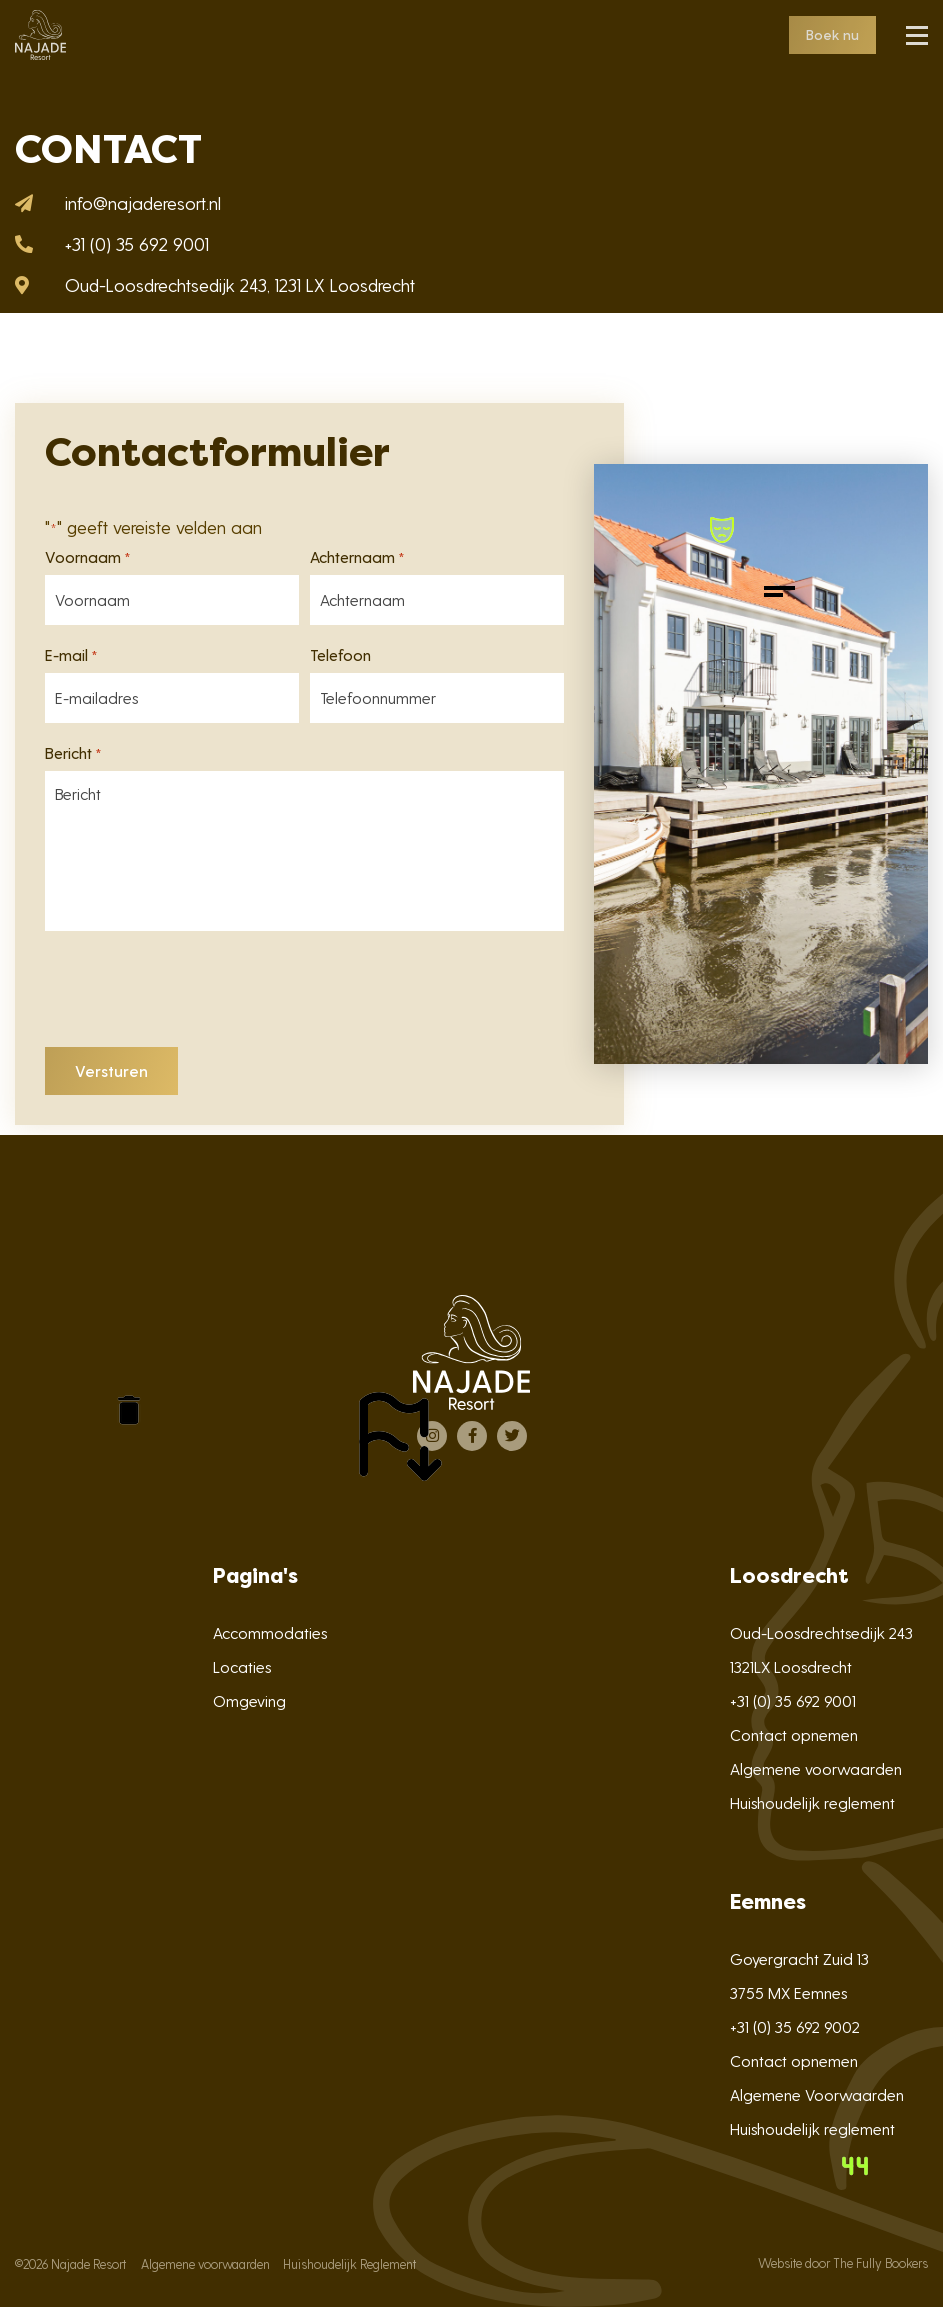 The image size is (943, 2307). Describe the element at coordinates (855, 2166) in the screenshot. I see `indicates item number 44 in a list or sequence` at that location.